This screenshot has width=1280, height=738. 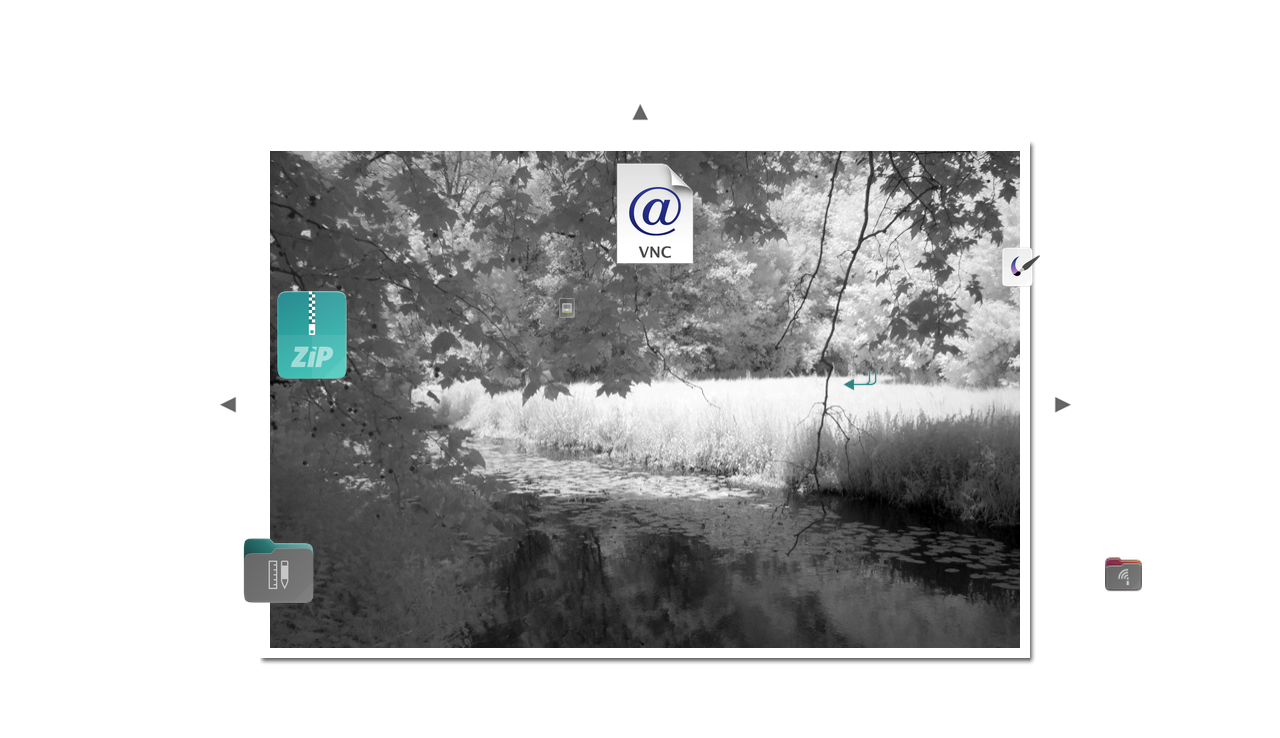 I want to click on gameboy ROM file type indicator, so click(x=567, y=308).